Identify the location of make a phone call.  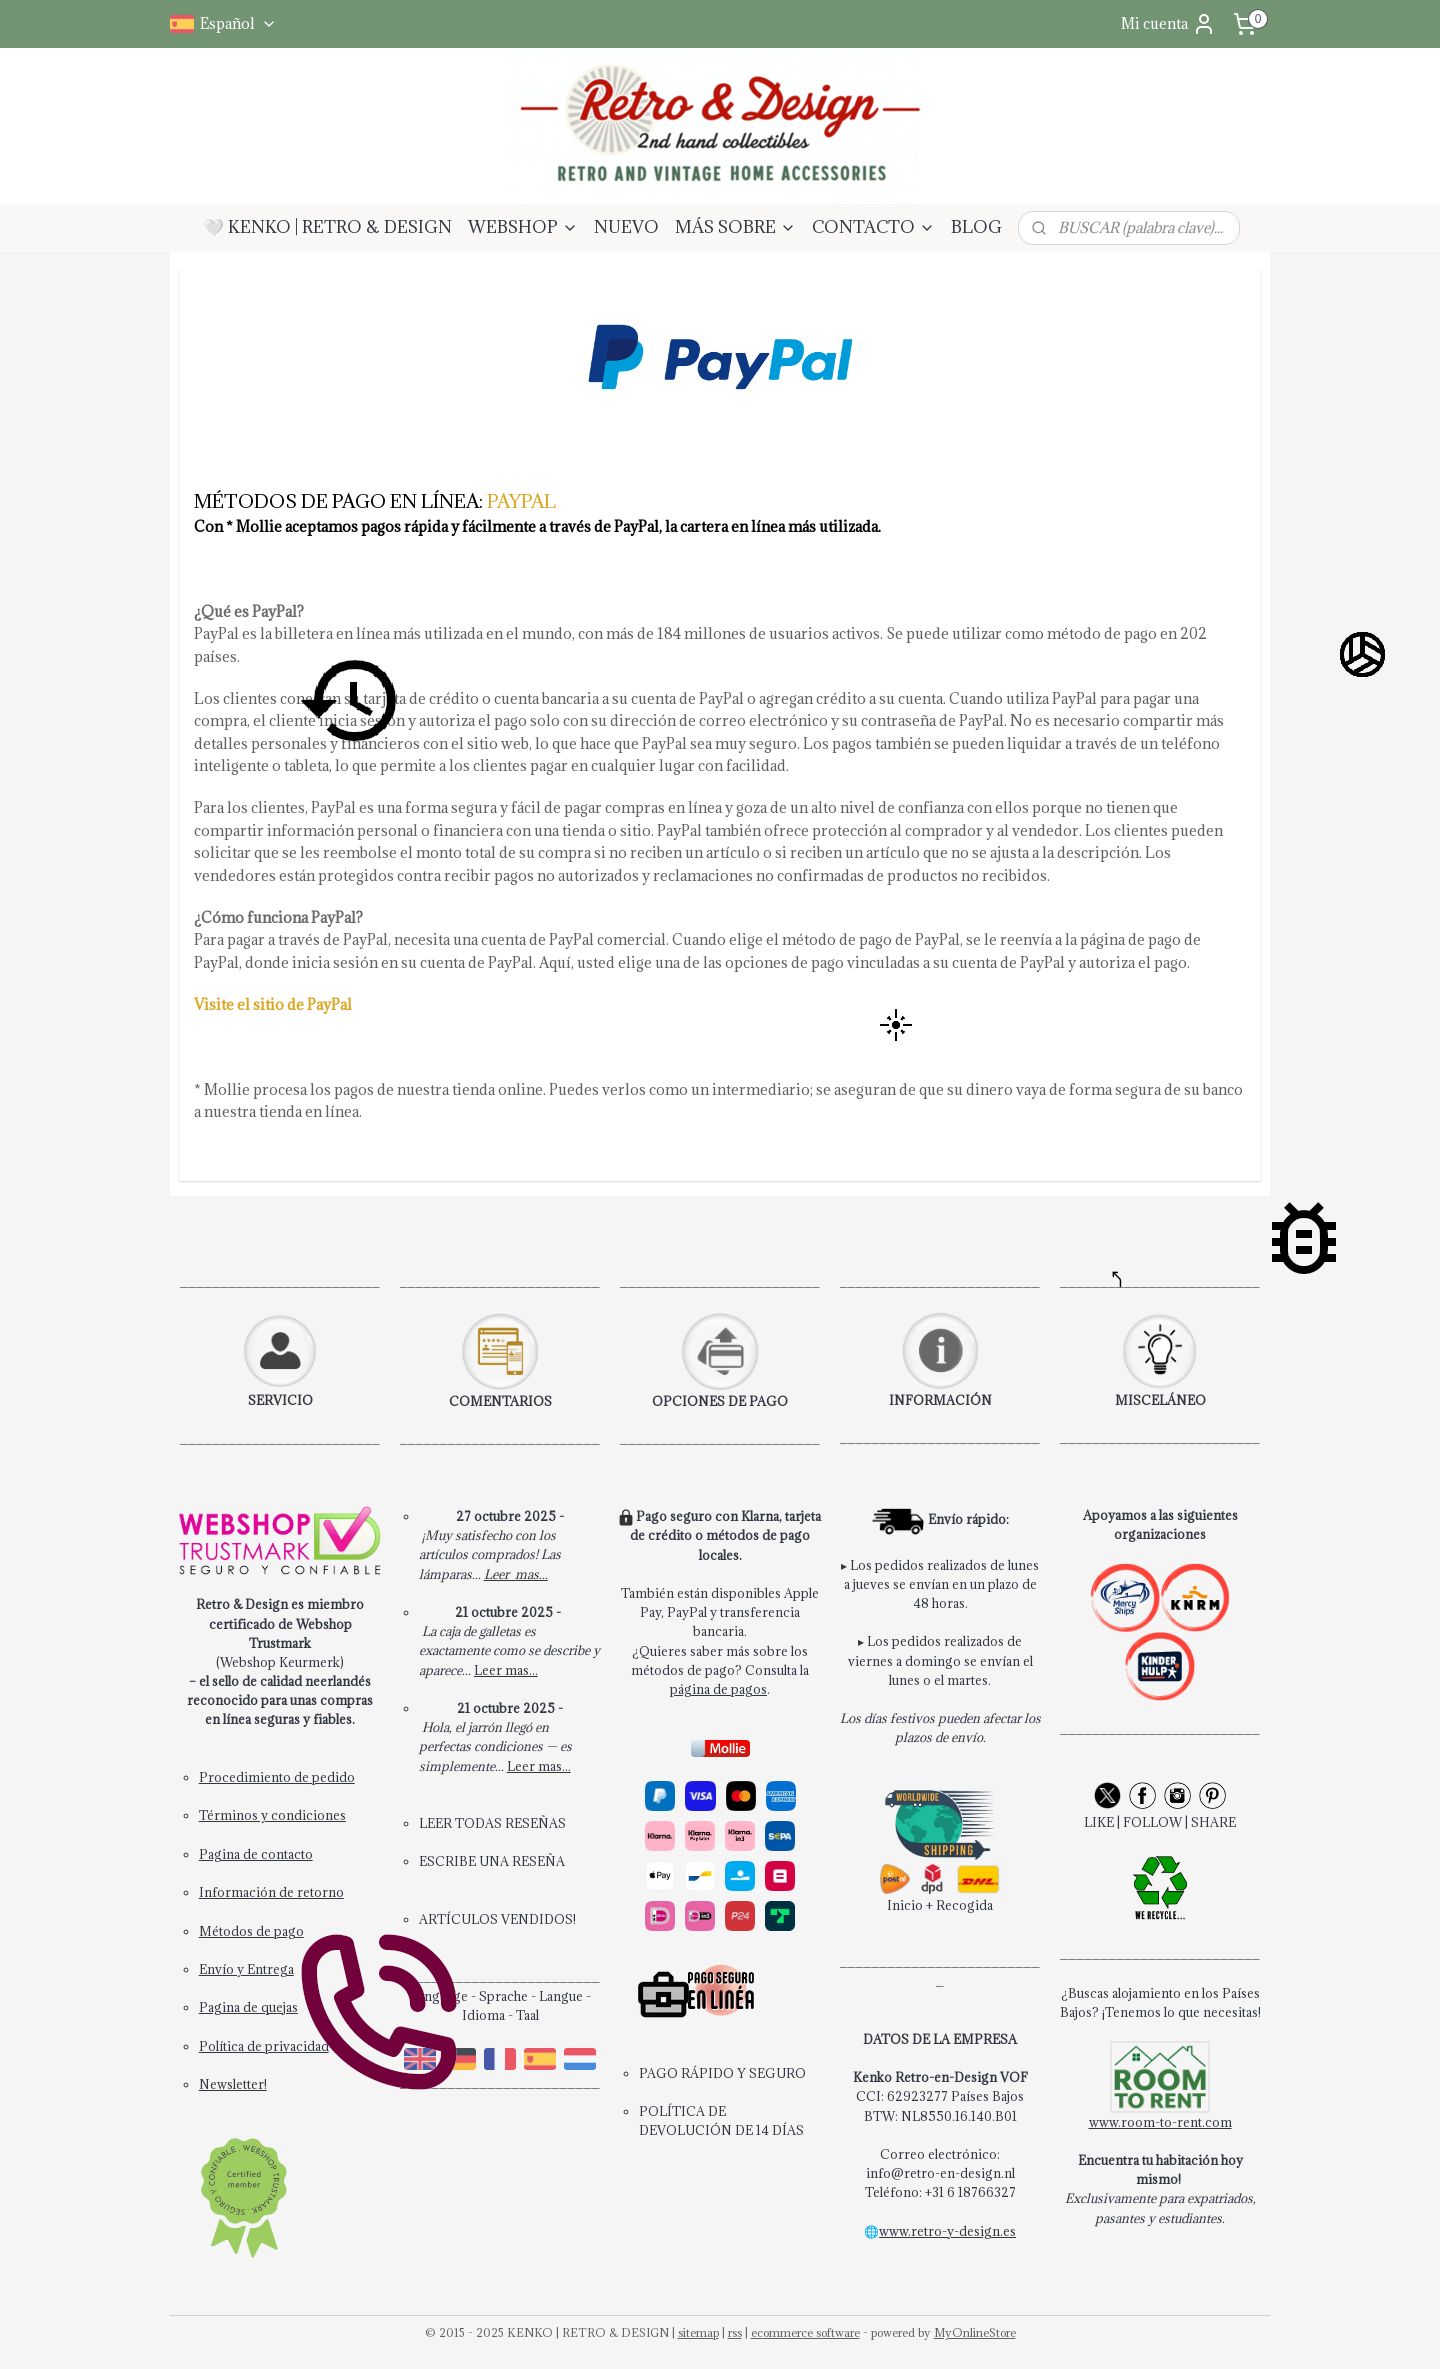
(379, 2012).